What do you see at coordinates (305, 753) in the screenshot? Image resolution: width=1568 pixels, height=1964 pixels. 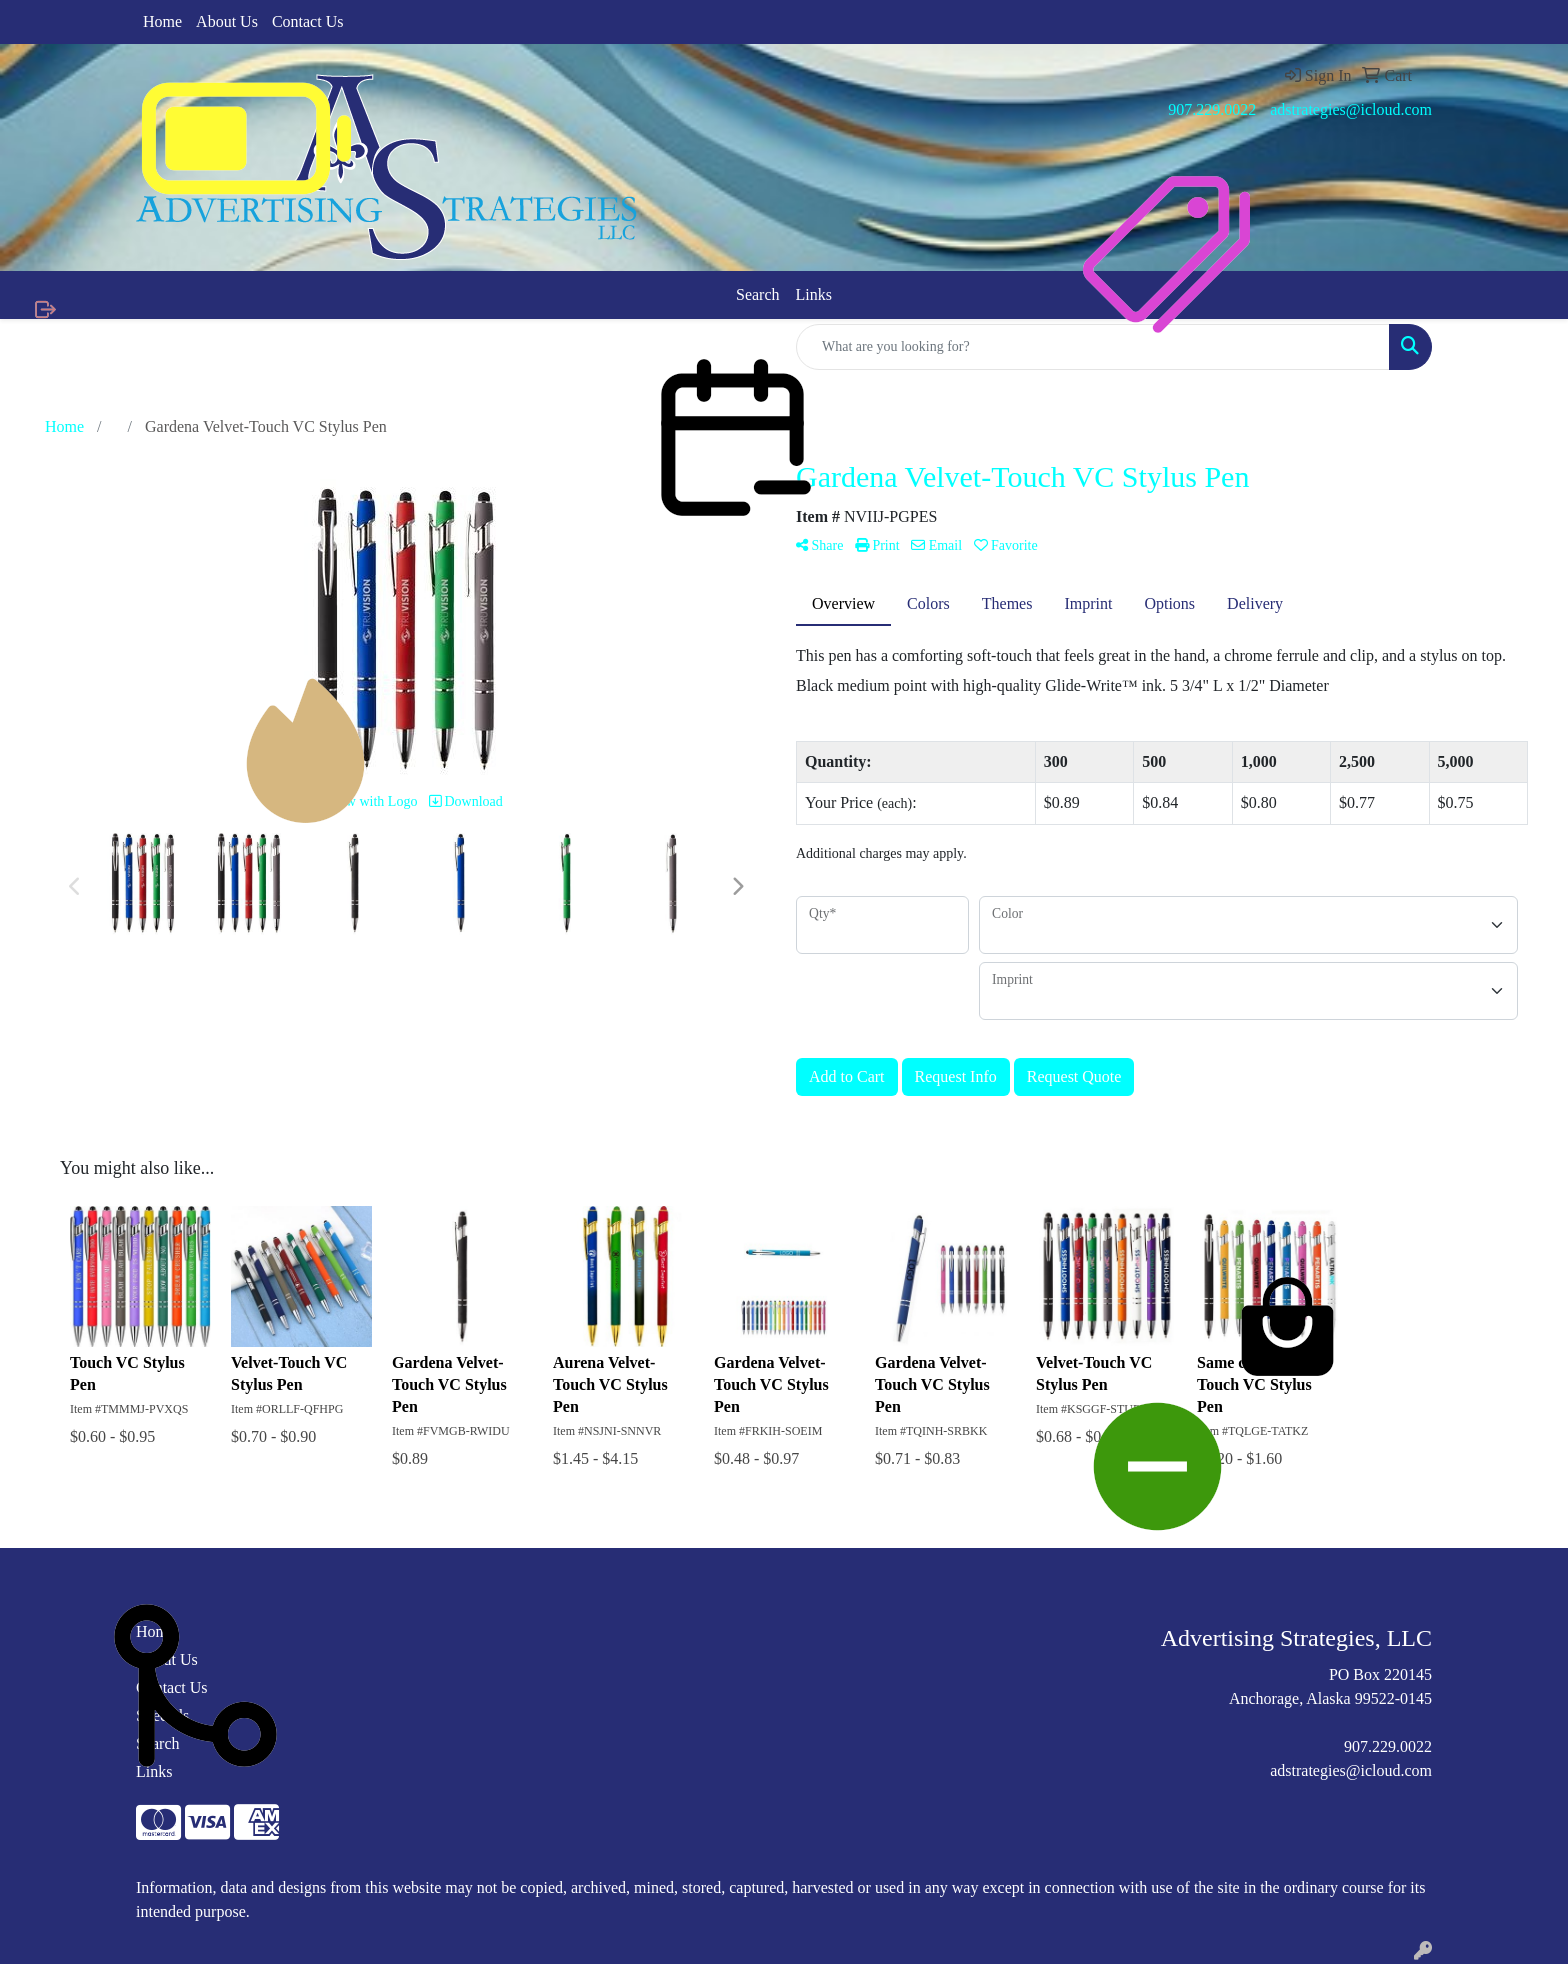 I see `indicates trending or hot content` at bounding box center [305, 753].